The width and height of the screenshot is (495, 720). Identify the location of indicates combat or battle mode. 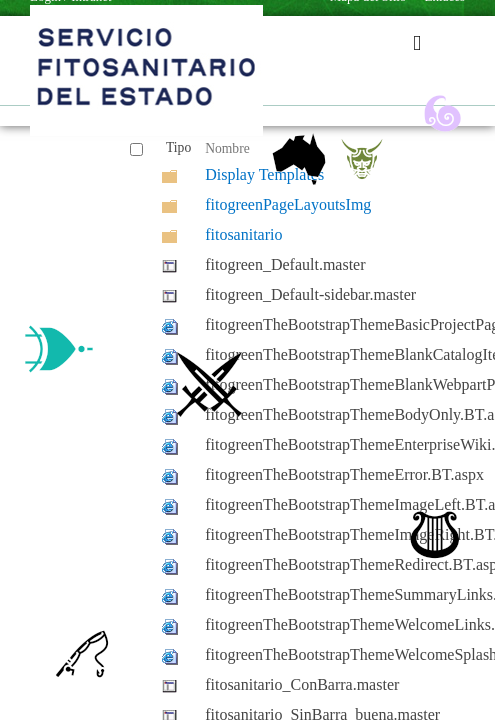
(209, 385).